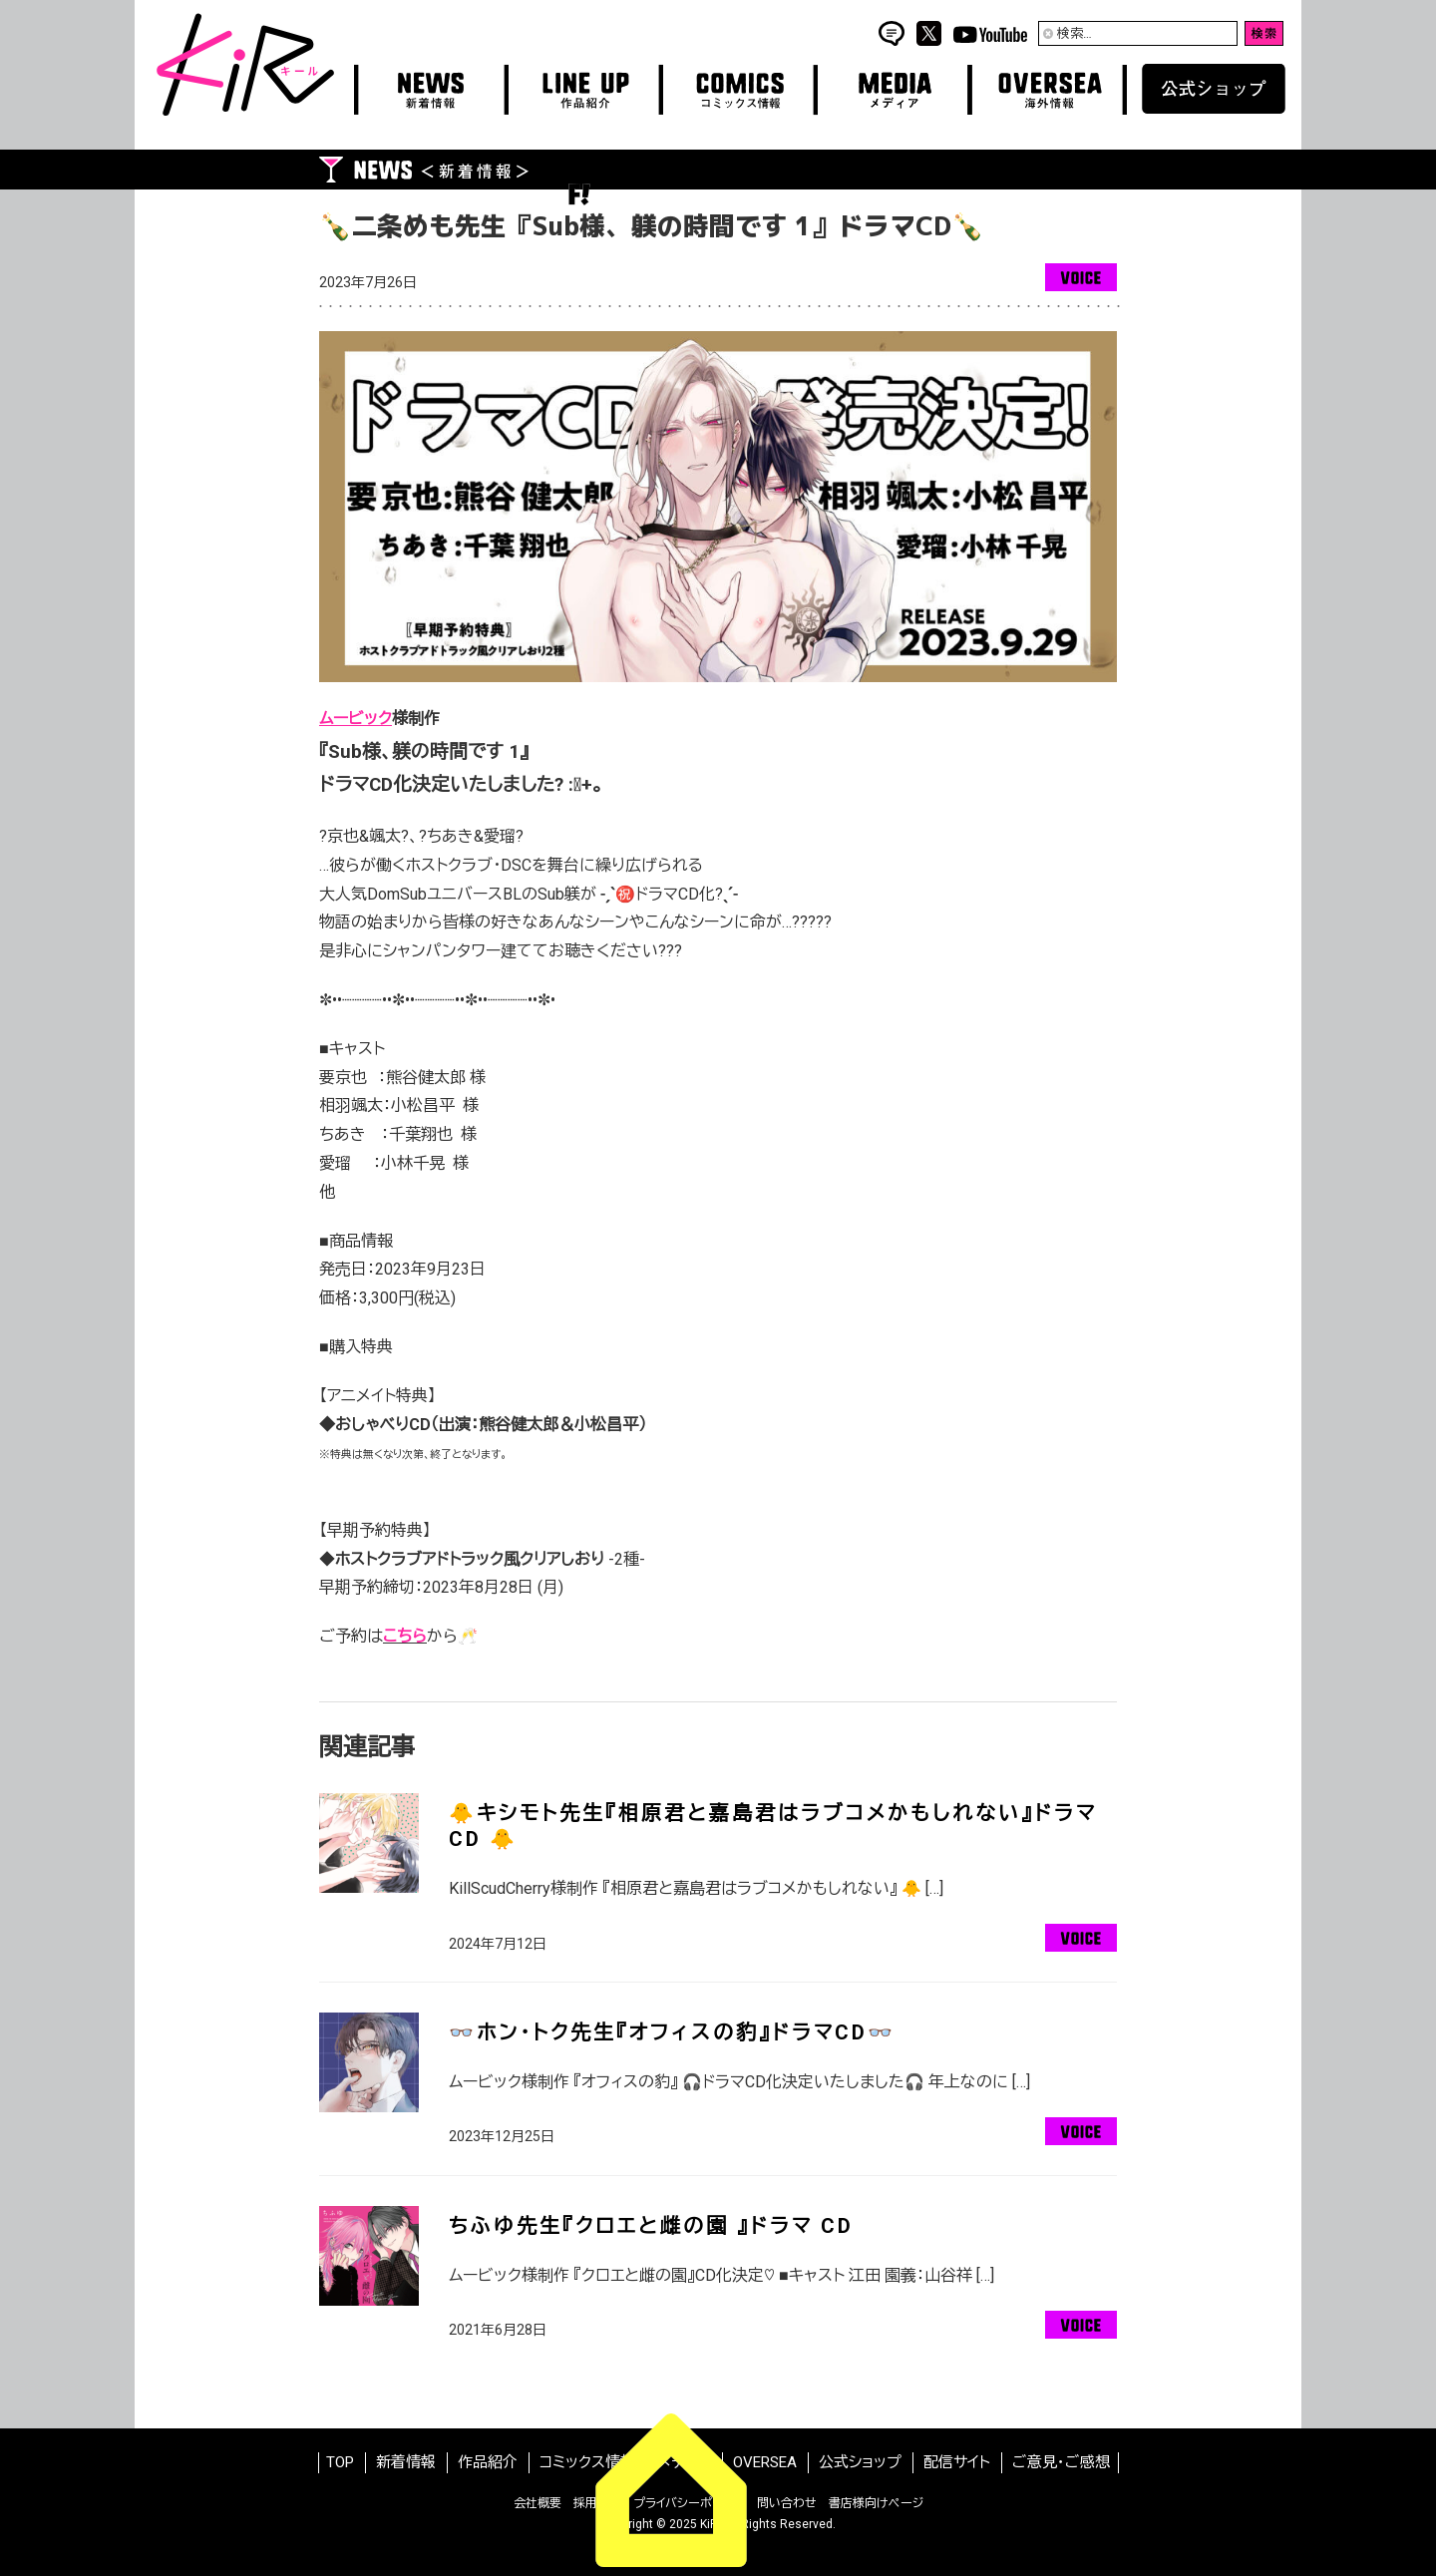  I want to click on Fritz! brand logo, so click(579, 194).